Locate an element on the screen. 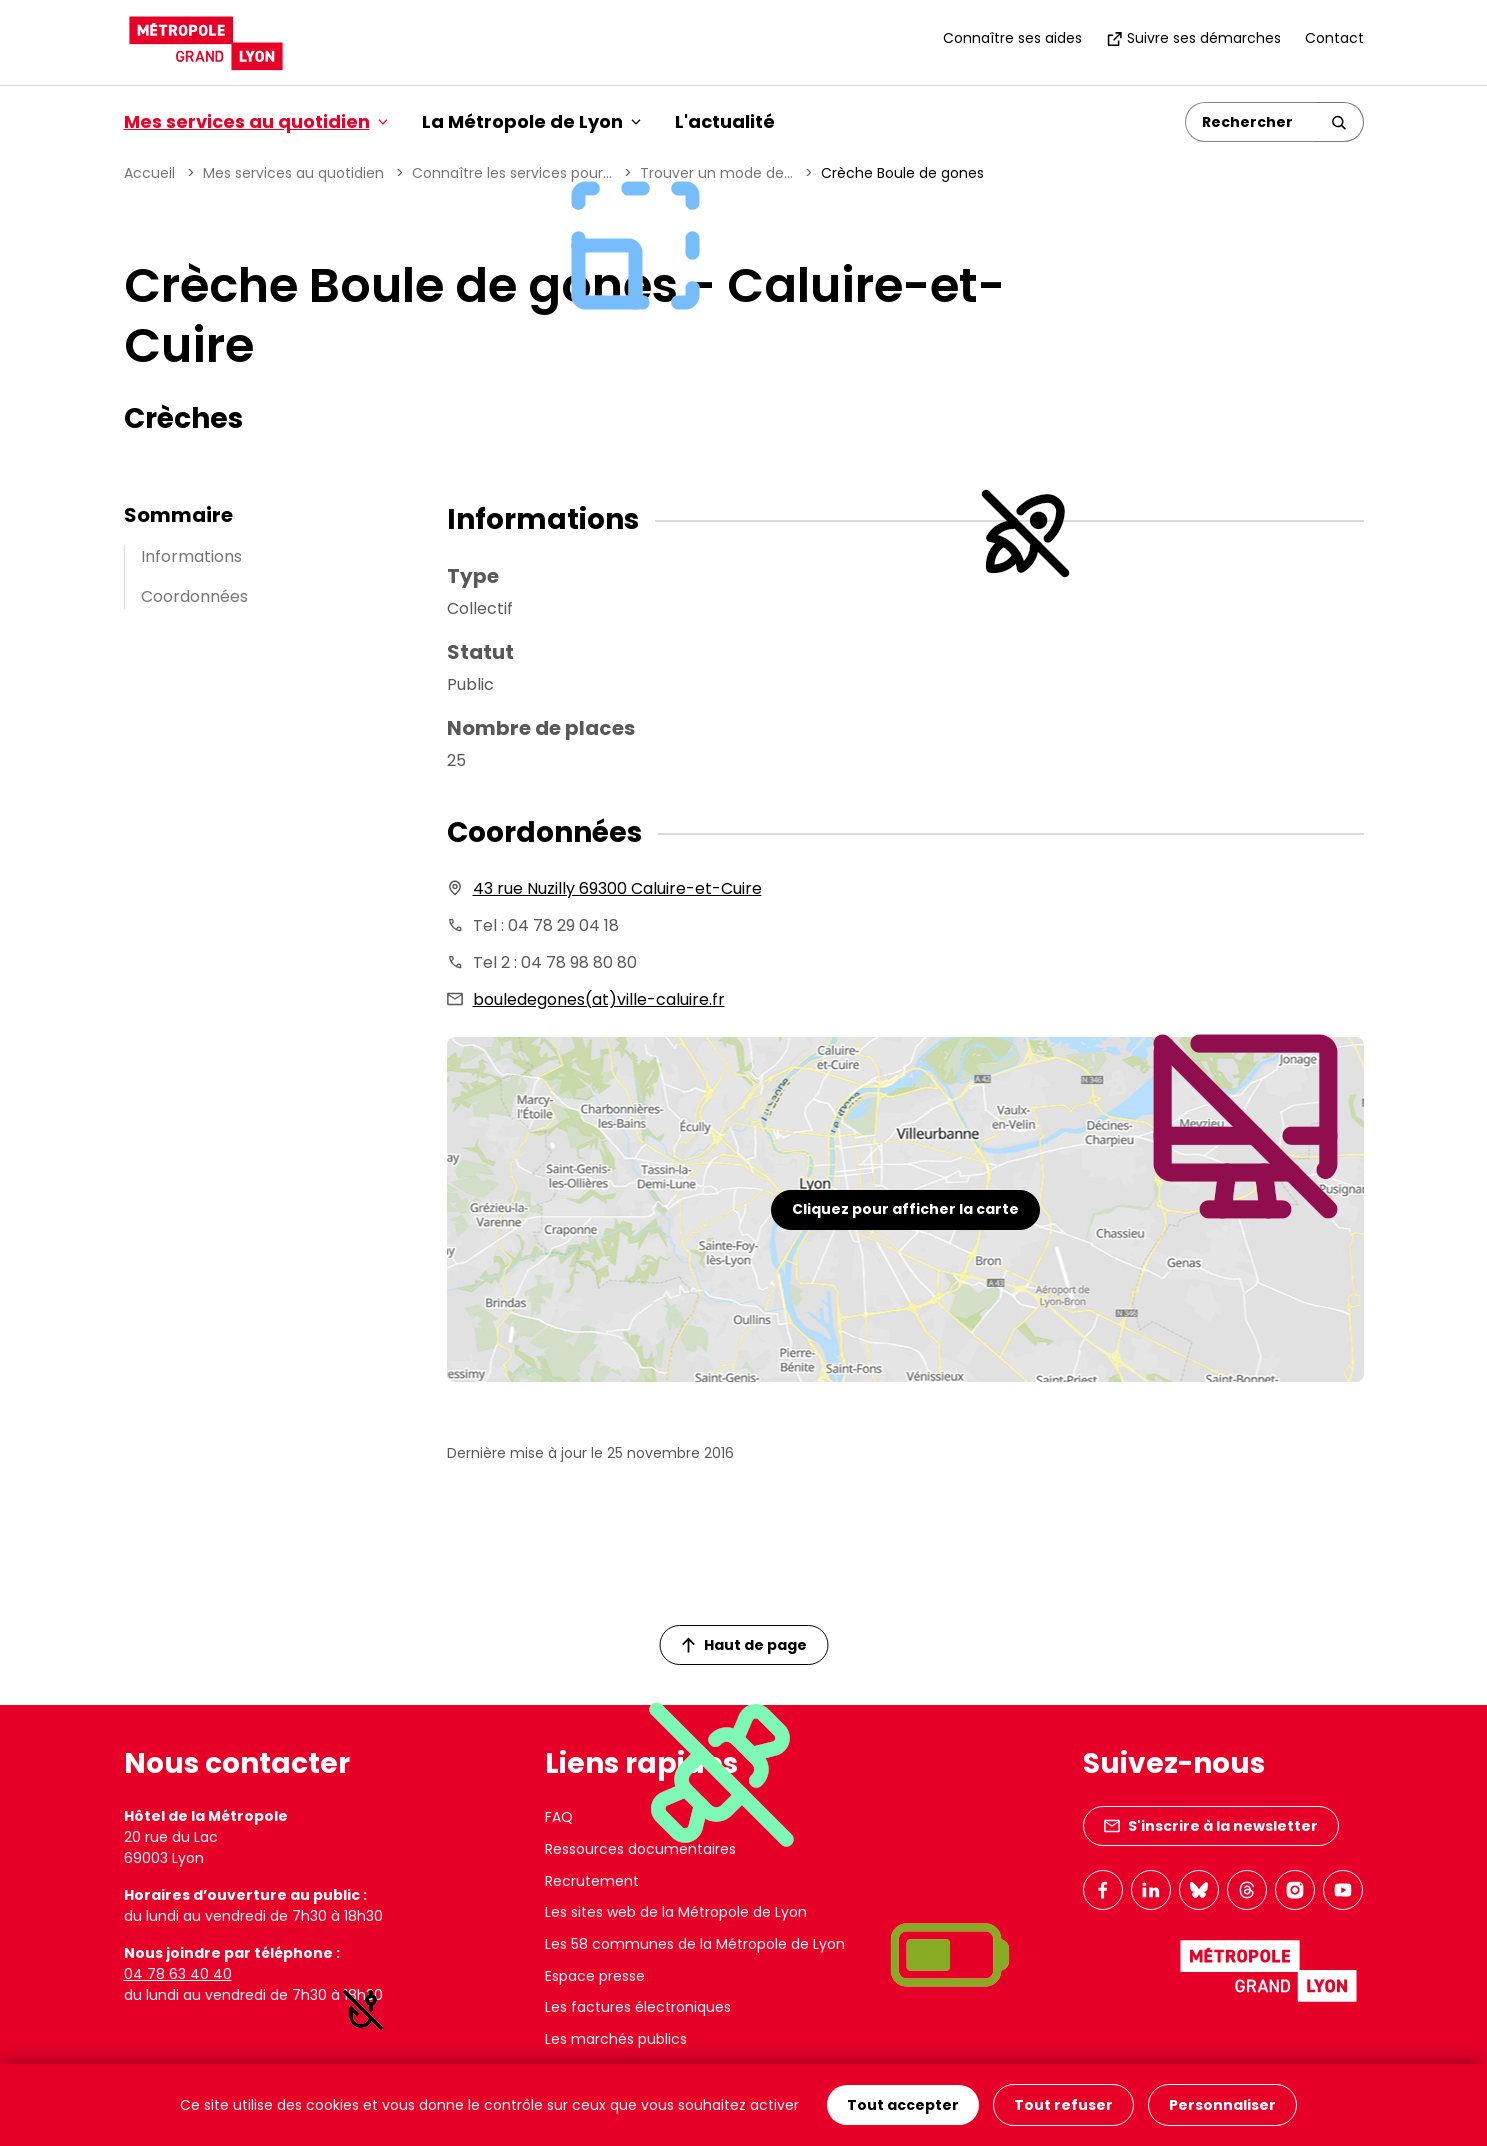 The height and width of the screenshot is (2146, 1487). disable candy or sweets mode is located at coordinates (721, 1774).